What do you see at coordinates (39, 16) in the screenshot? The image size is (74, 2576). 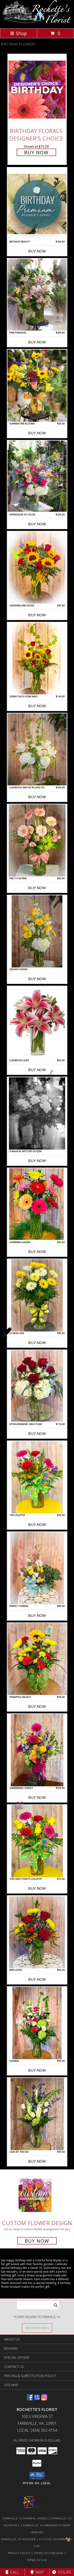 I see `indicates wildfire or forest fire event` at bounding box center [39, 16].